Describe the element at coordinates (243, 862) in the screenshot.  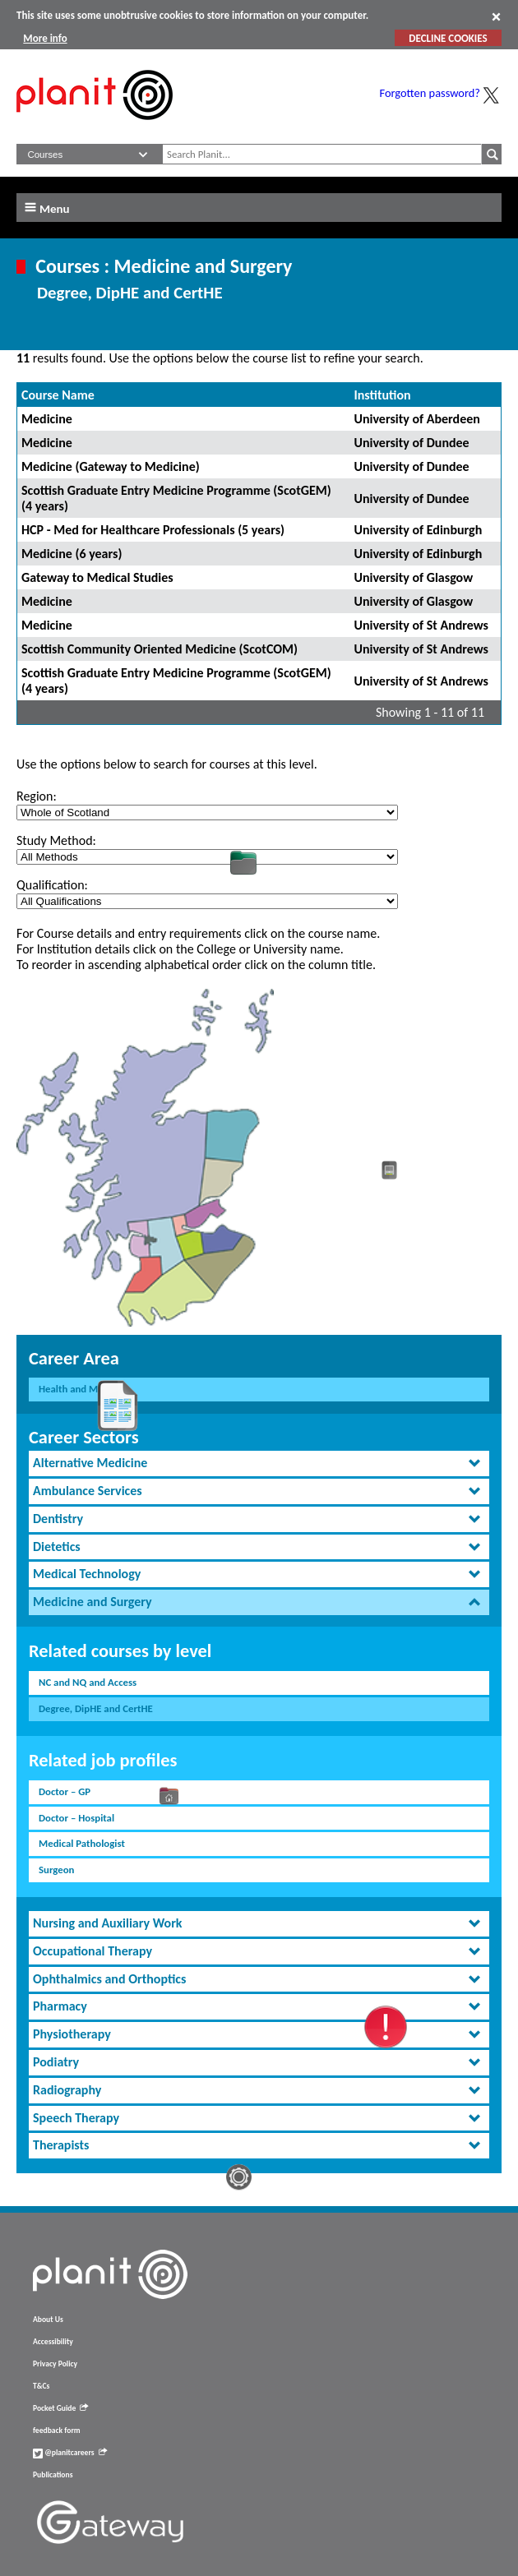
I see `drop files here to move them into this folder` at that location.